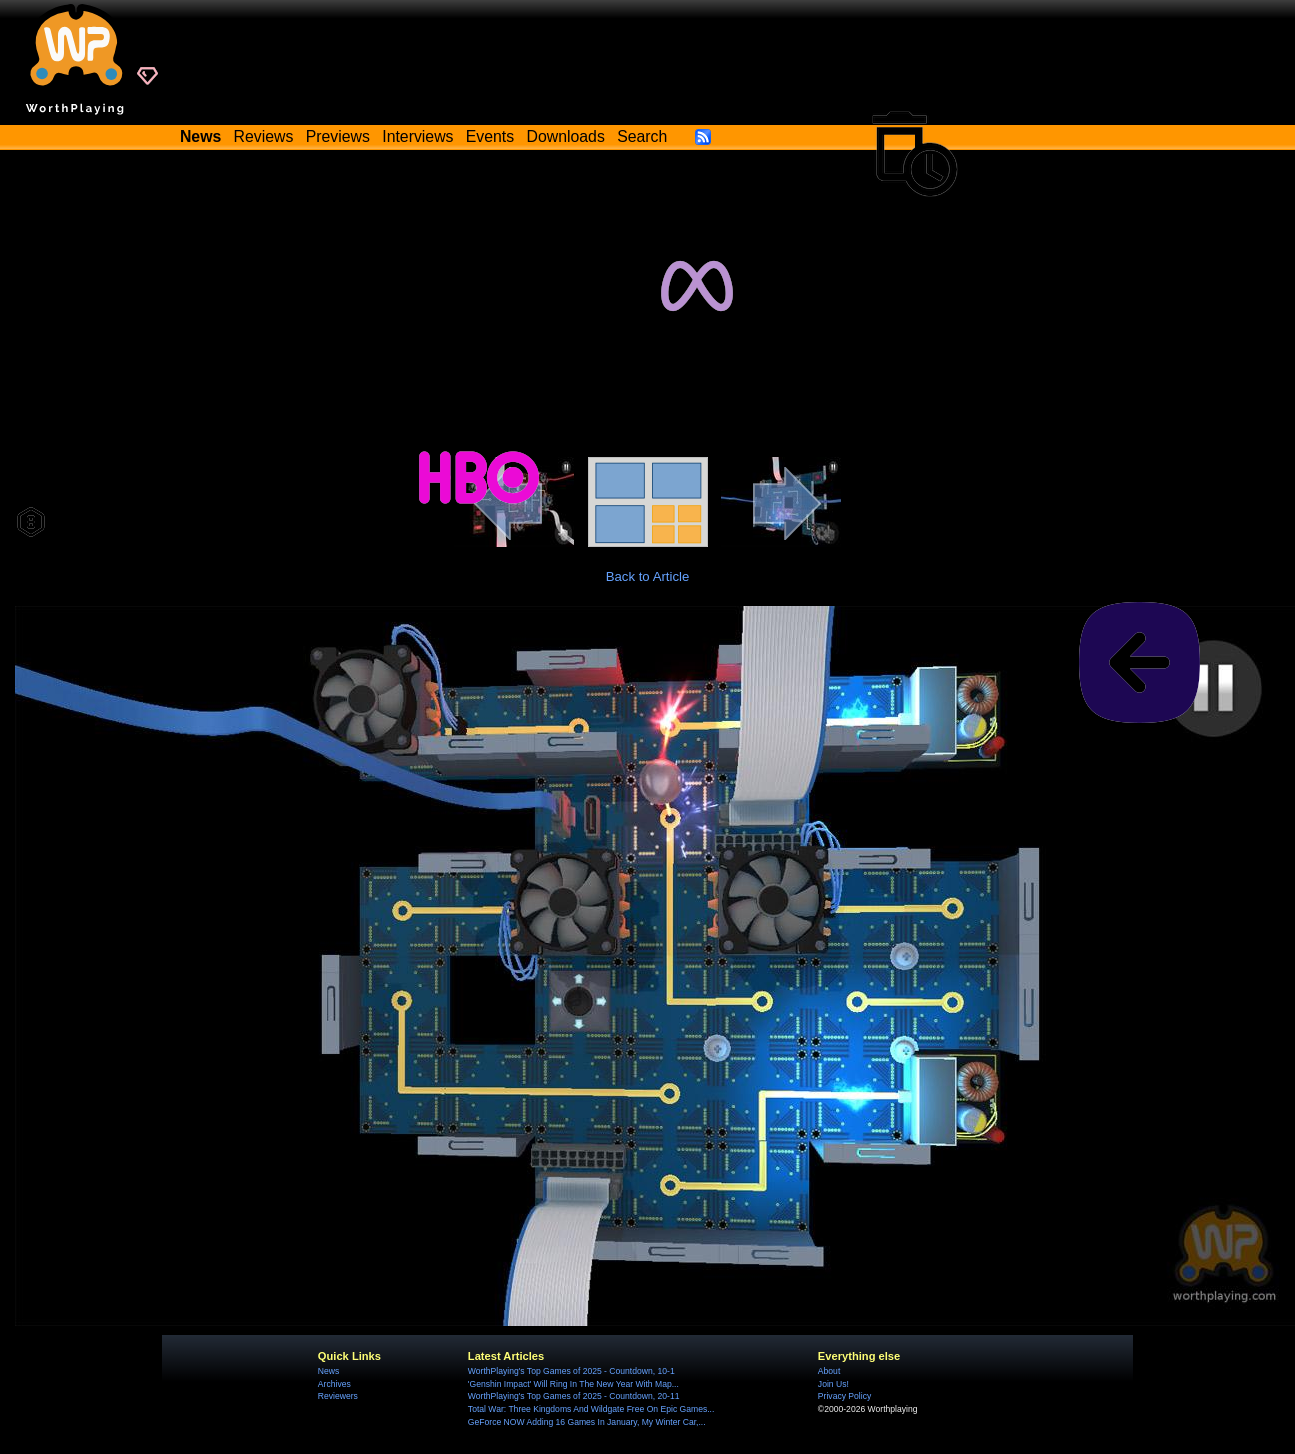  Describe the element at coordinates (31, 522) in the screenshot. I see `indicates step 8 in a multi-step process` at that location.